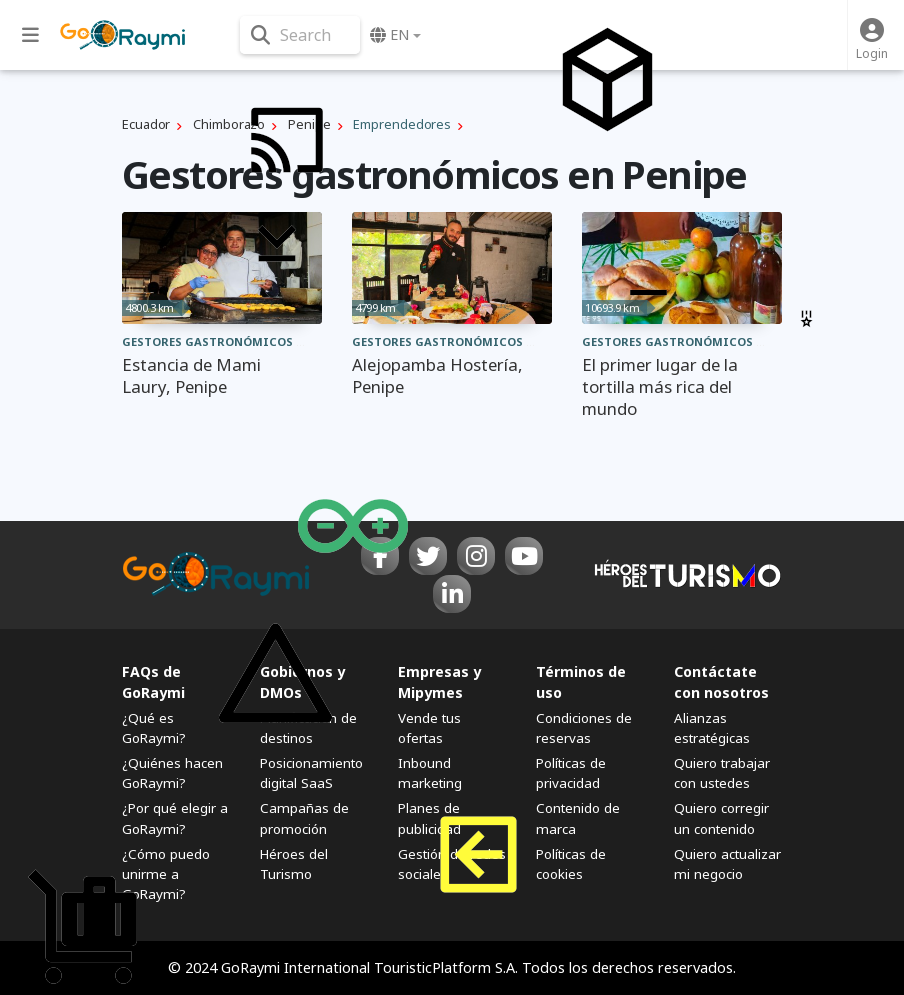  What do you see at coordinates (287, 140) in the screenshot?
I see `cast media to a nearby device` at bounding box center [287, 140].